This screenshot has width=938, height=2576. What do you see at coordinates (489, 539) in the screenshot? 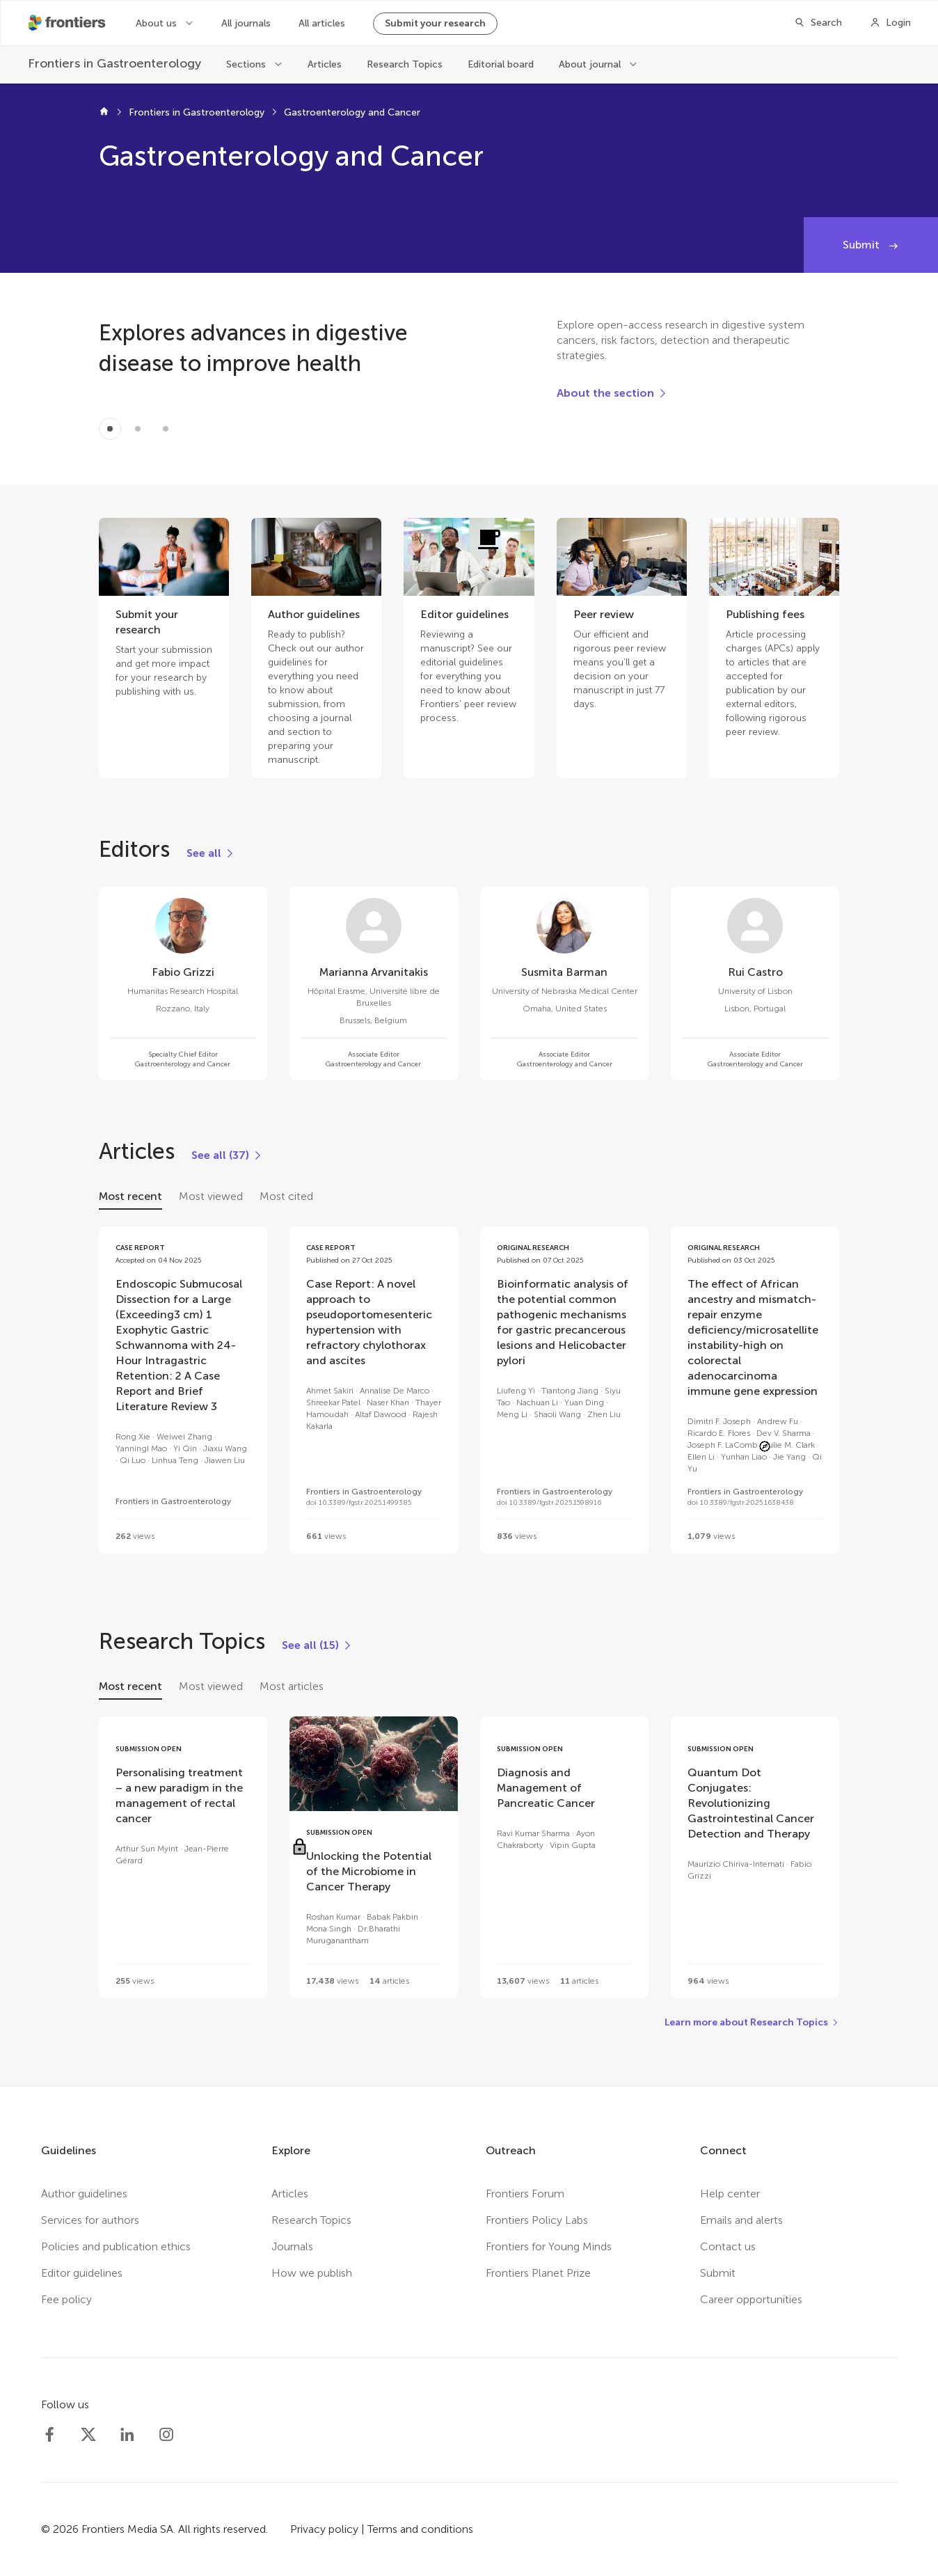
I see `find nearby coffee shops or cafes` at bounding box center [489, 539].